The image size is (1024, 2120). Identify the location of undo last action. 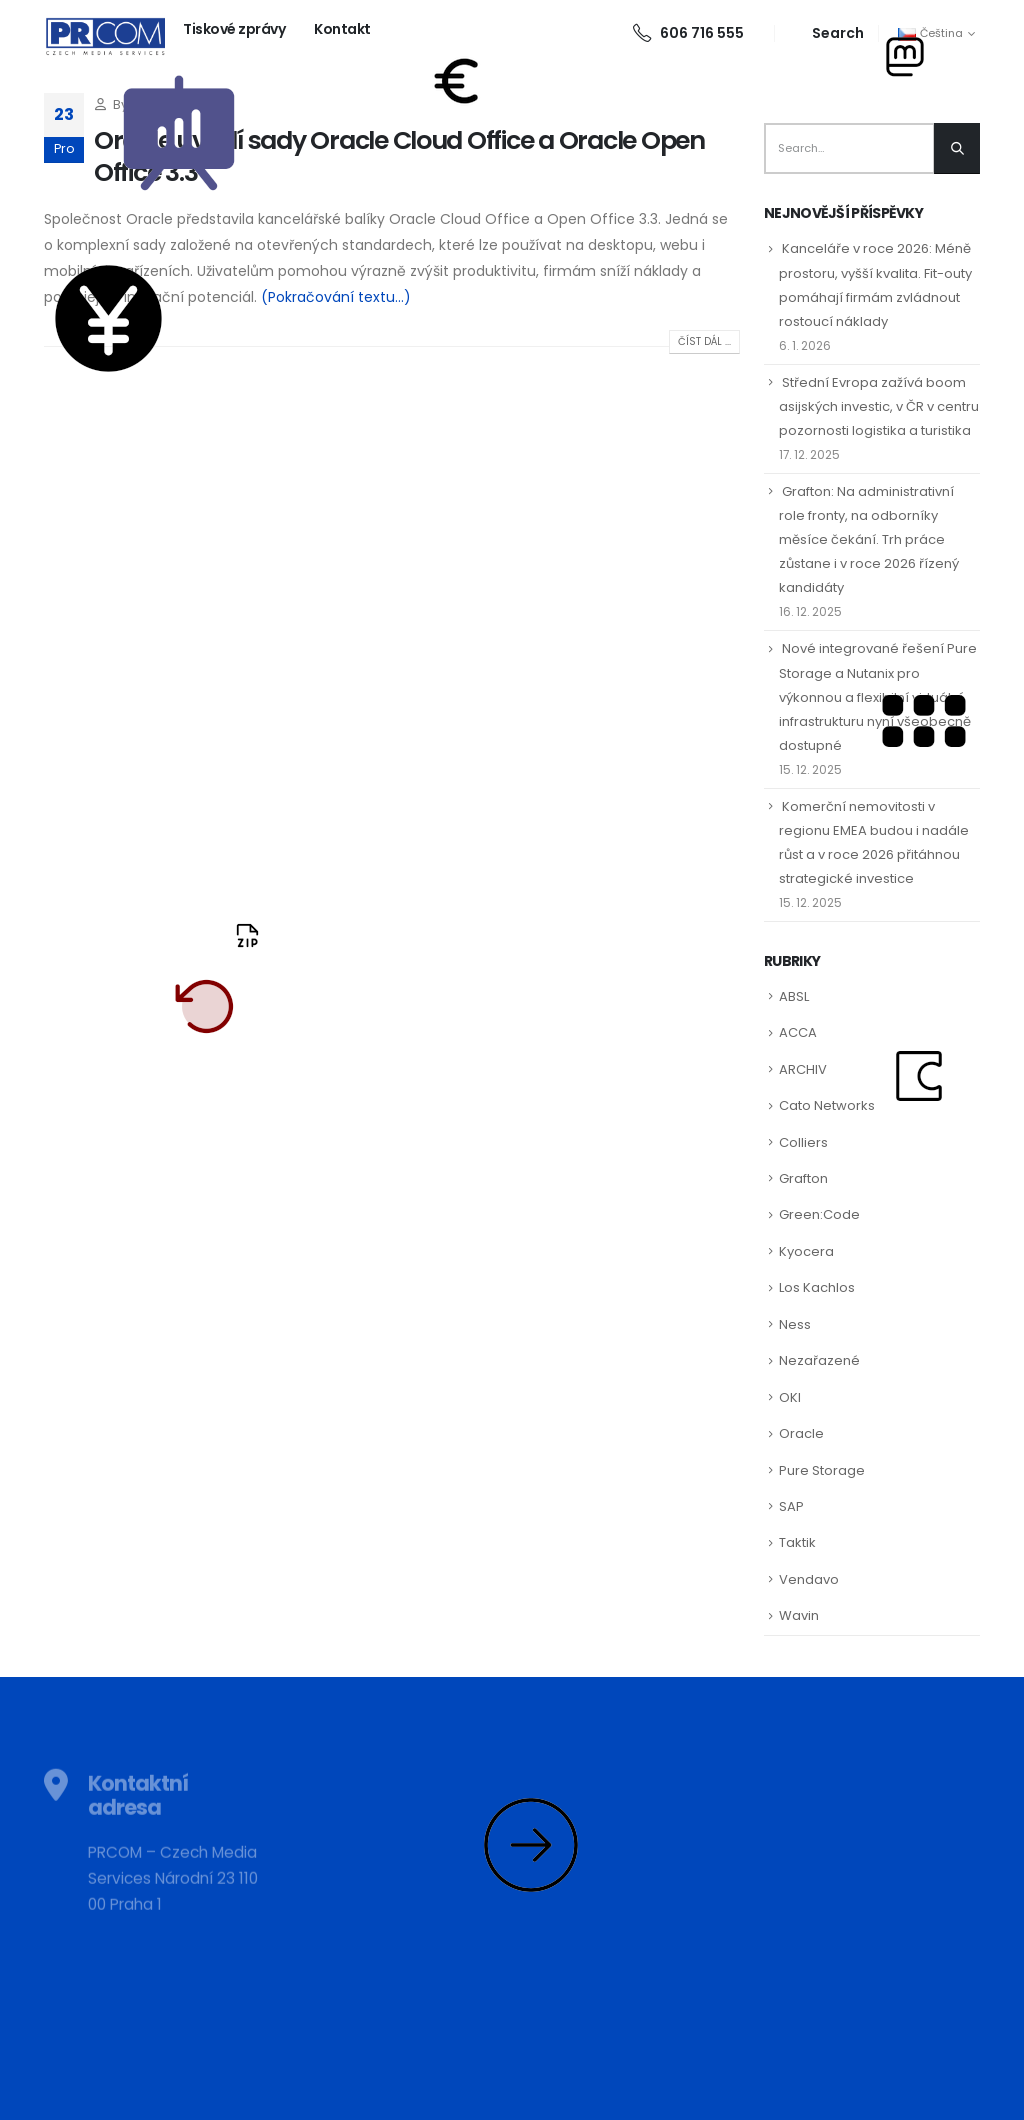
(206, 1006).